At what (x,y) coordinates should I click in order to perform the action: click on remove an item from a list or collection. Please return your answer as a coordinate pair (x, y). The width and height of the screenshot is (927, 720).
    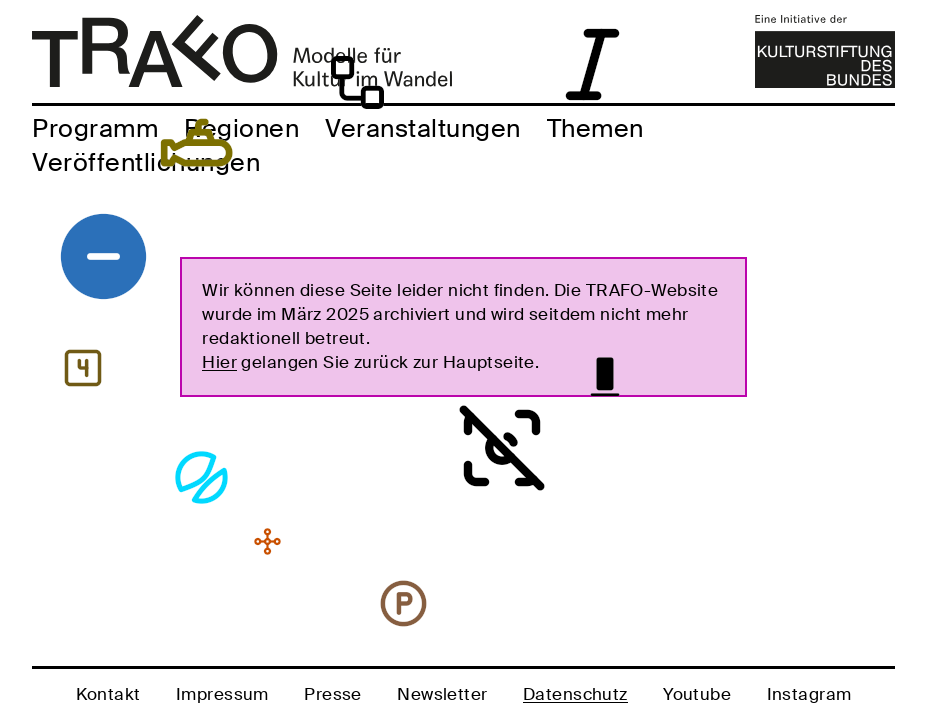
    Looking at the image, I should click on (103, 256).